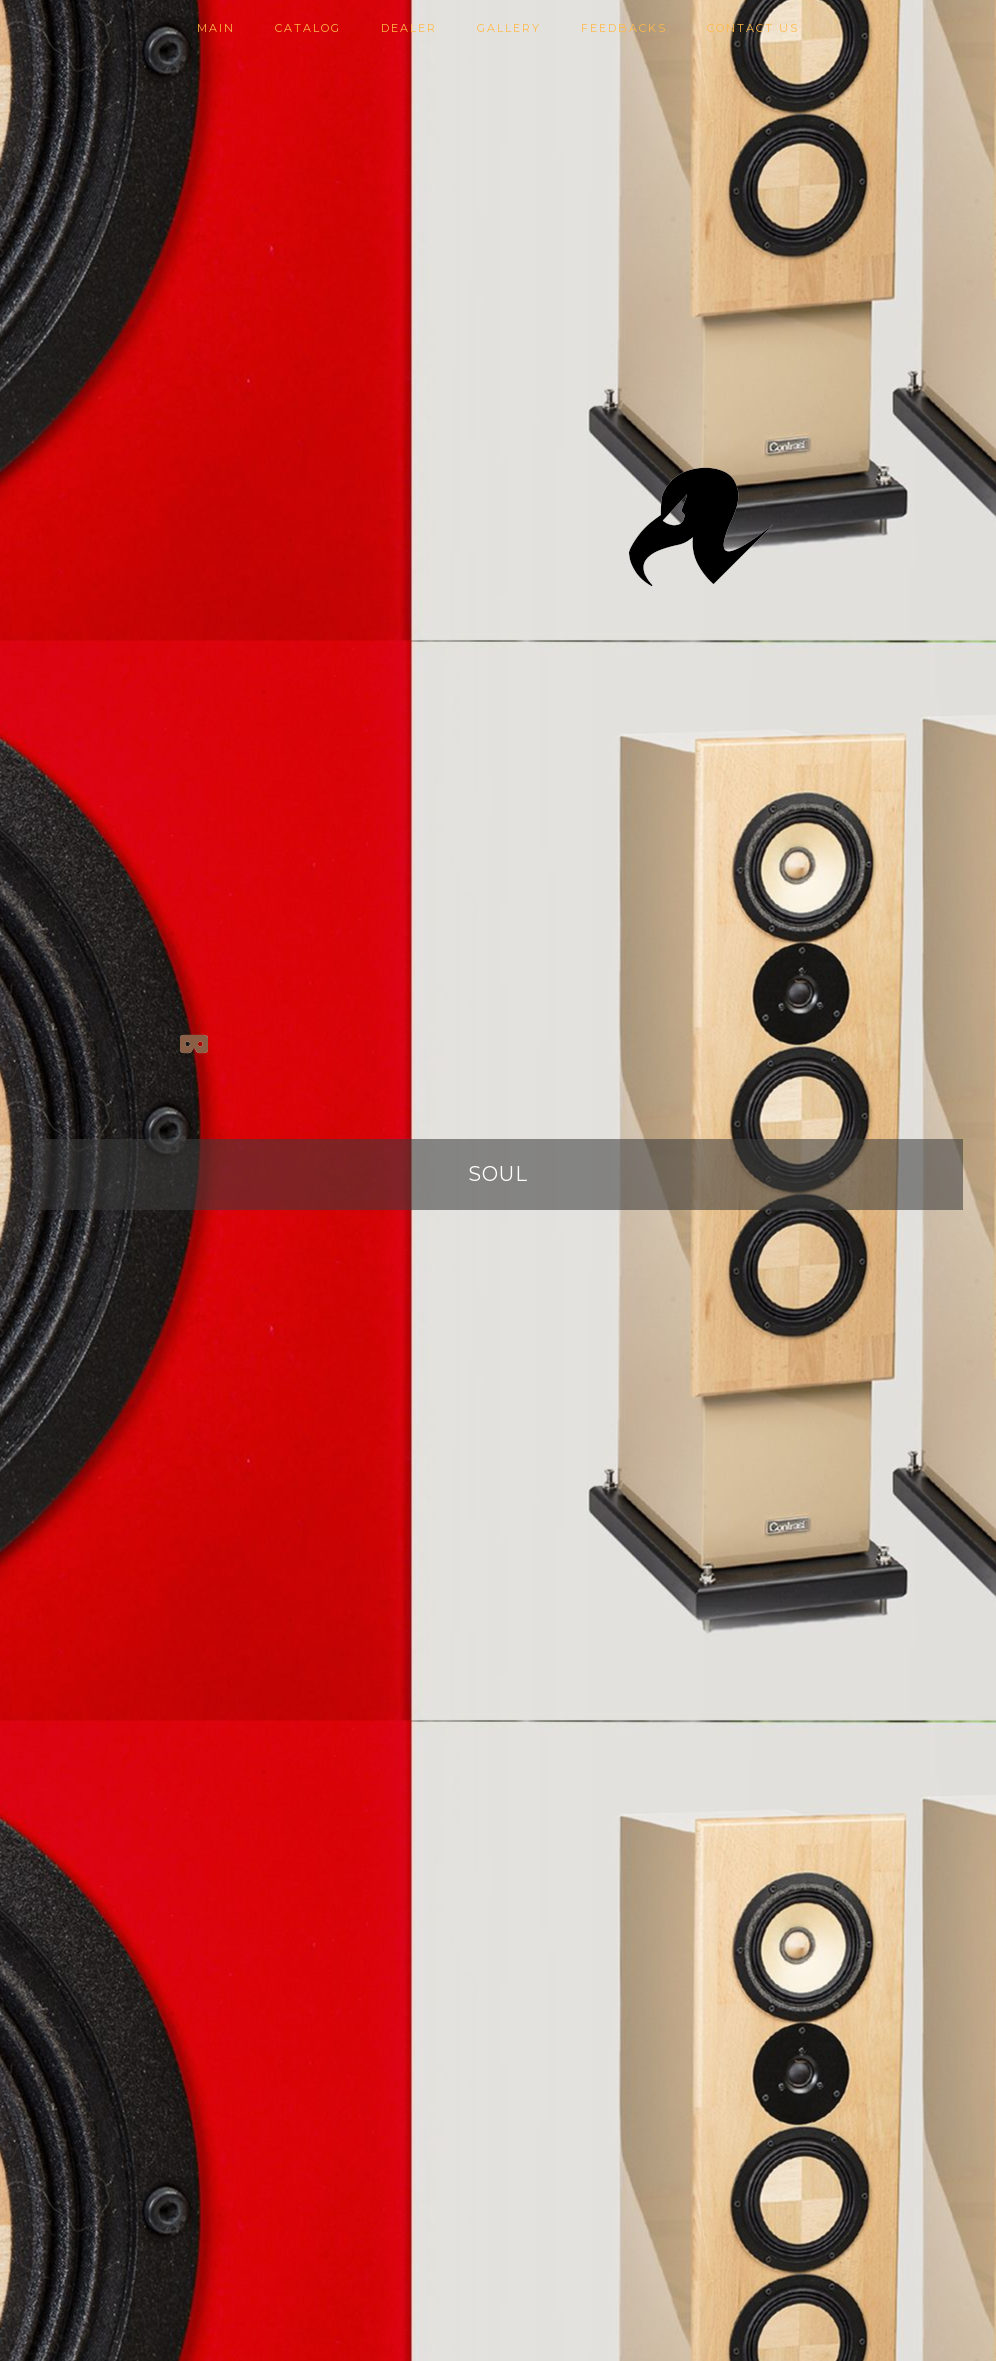 Image resolution: width=996 pixels, height=2361 pixels. What do you see at coordinates (701, 527) in the screenshot?
I see `visit The Register technology news website` at bounding box center [701, 527].